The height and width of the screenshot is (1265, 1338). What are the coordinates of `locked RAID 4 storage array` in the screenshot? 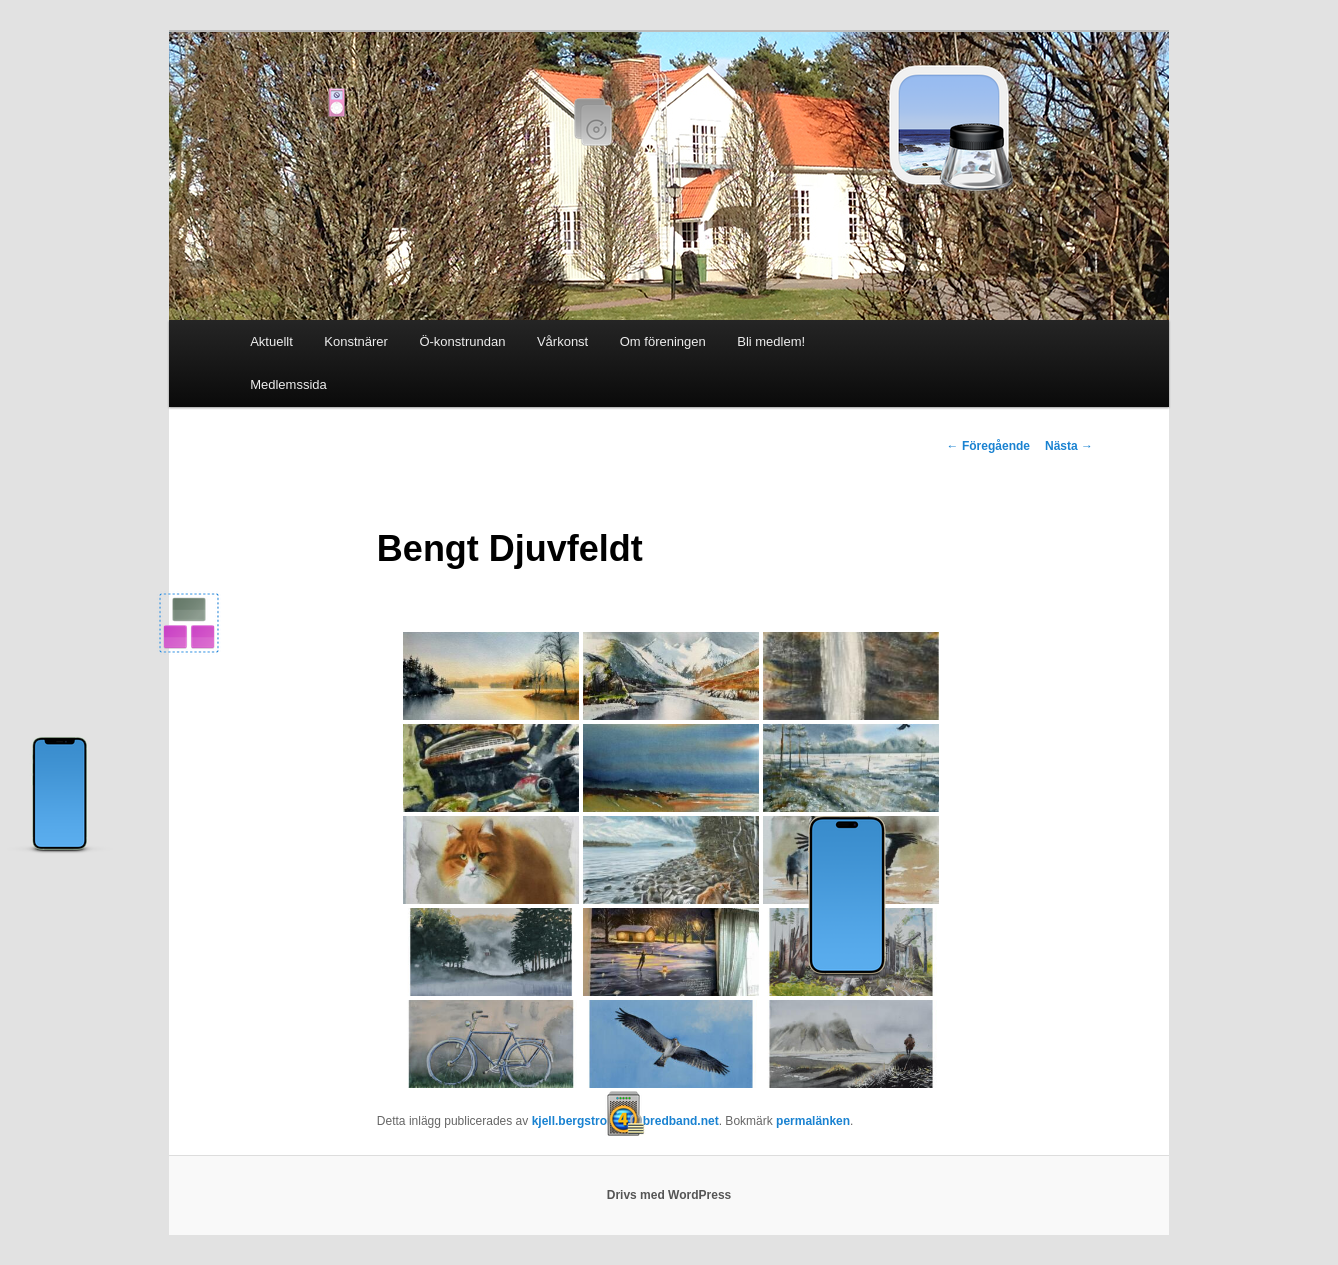 It's located at (623, 1113).